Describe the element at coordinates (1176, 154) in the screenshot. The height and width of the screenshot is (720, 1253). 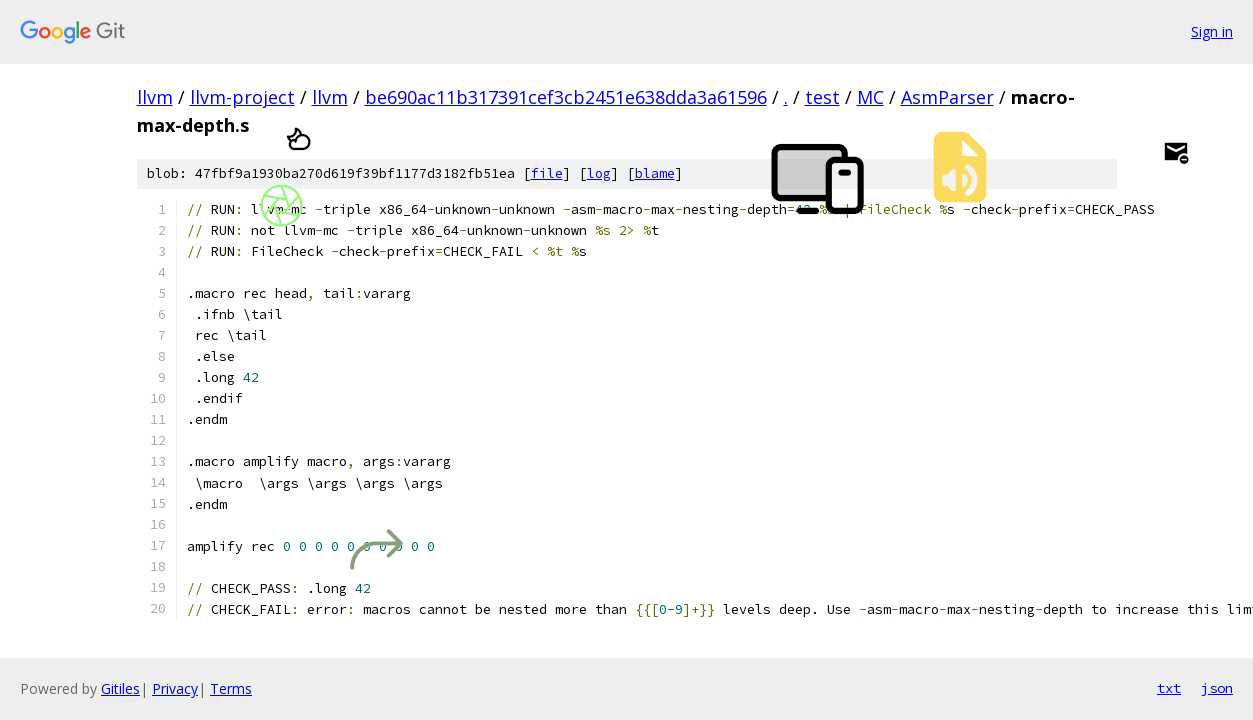
I see `unsubscribe from a mailing list` at that location.